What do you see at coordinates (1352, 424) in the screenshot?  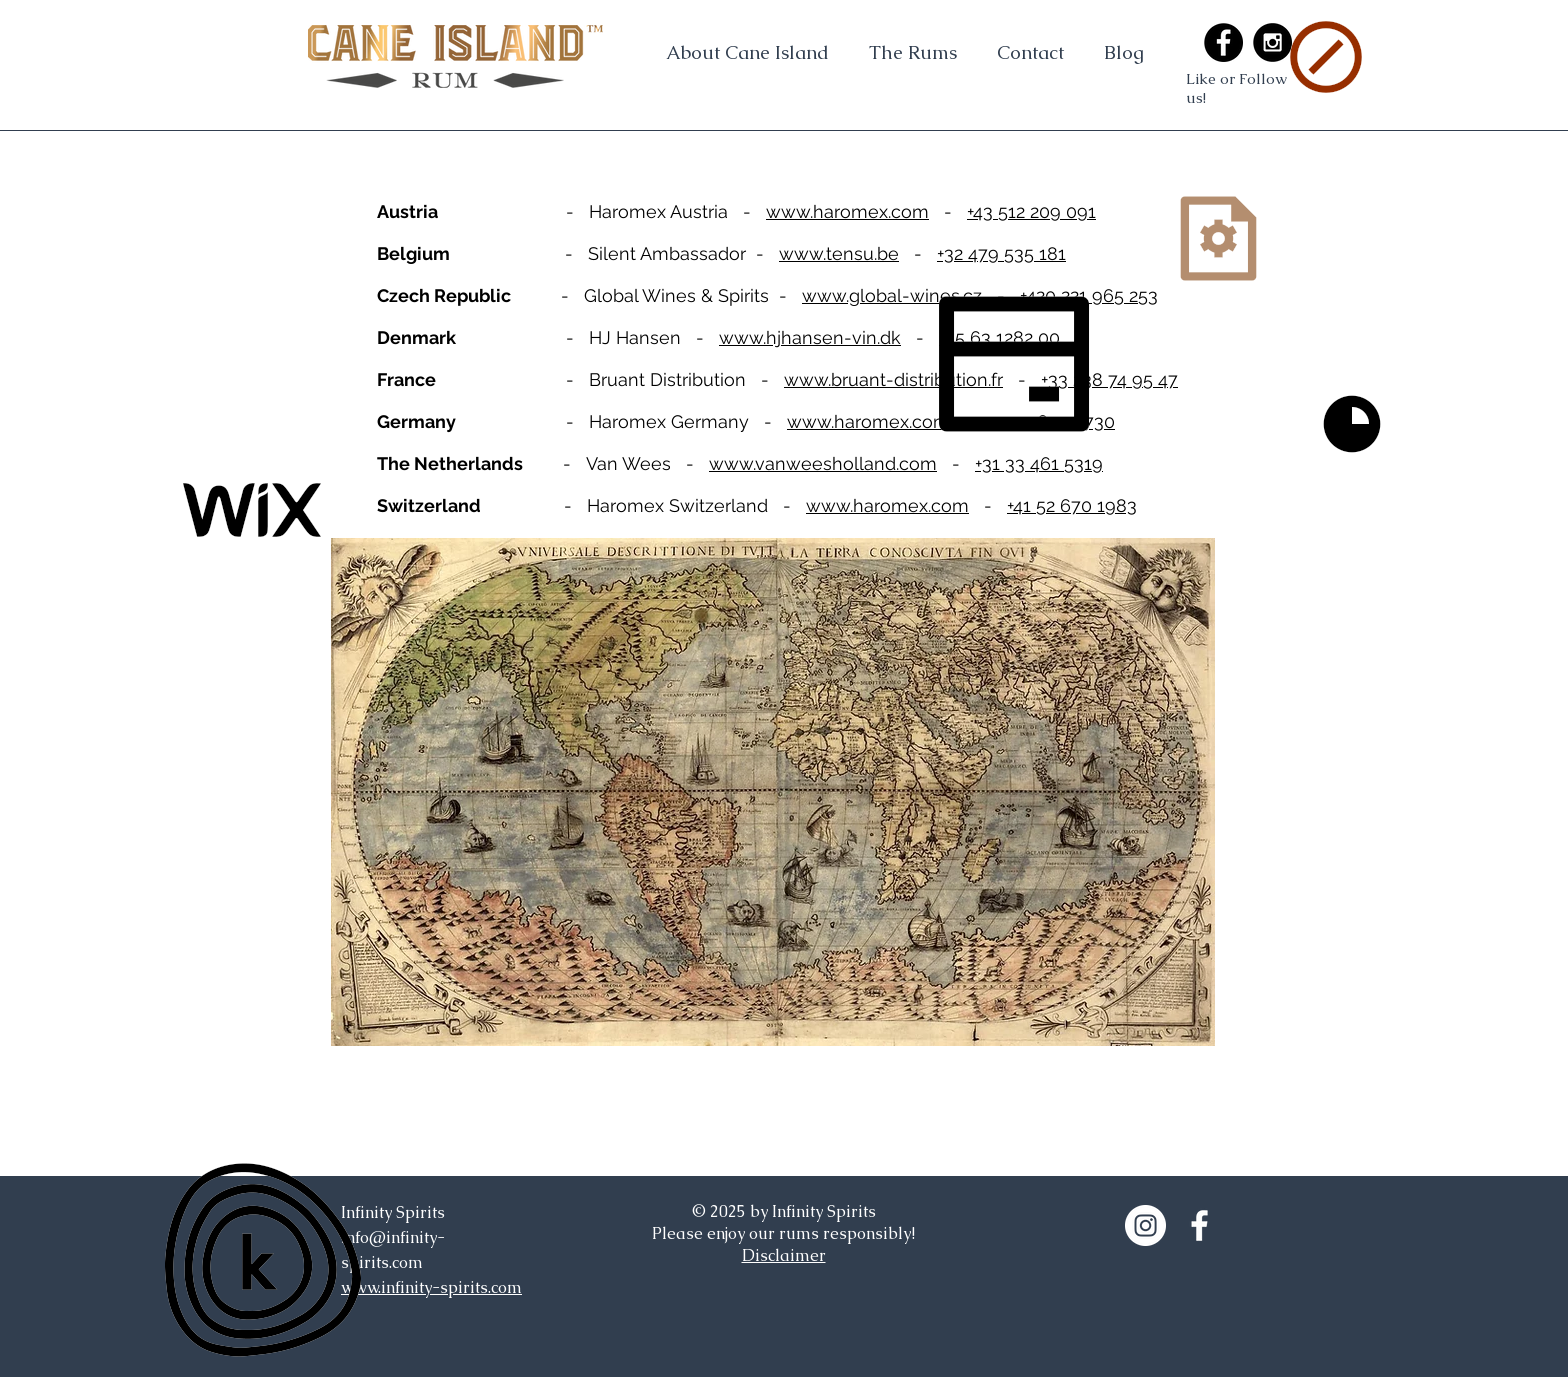 I see `indicates 25% progress or completion status` at bounding box center [1352, 424].